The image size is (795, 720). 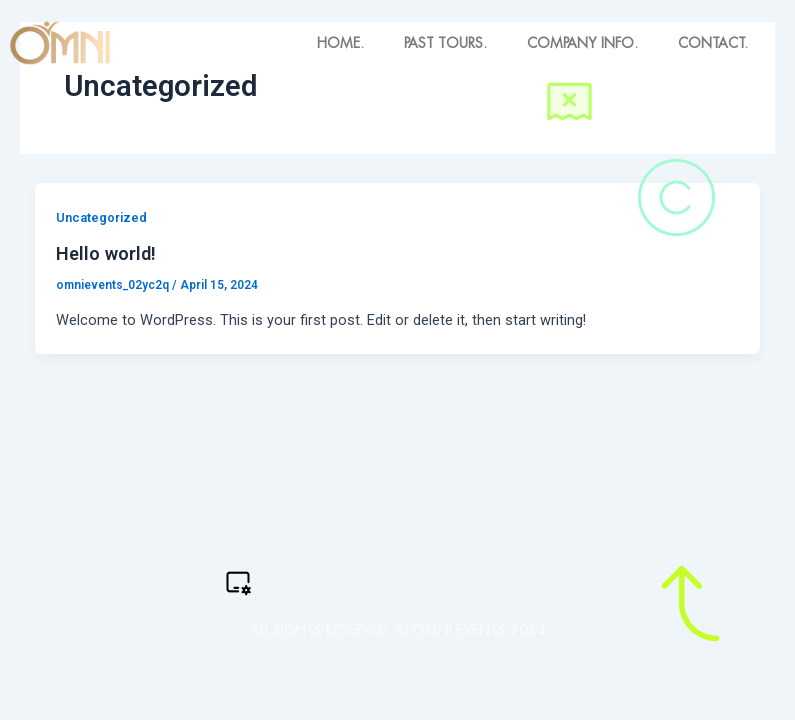 What do you see at coordinates (569, 101) in the screenshot?
I see `cancel or void a receipt` at bounding box center [569, 101].